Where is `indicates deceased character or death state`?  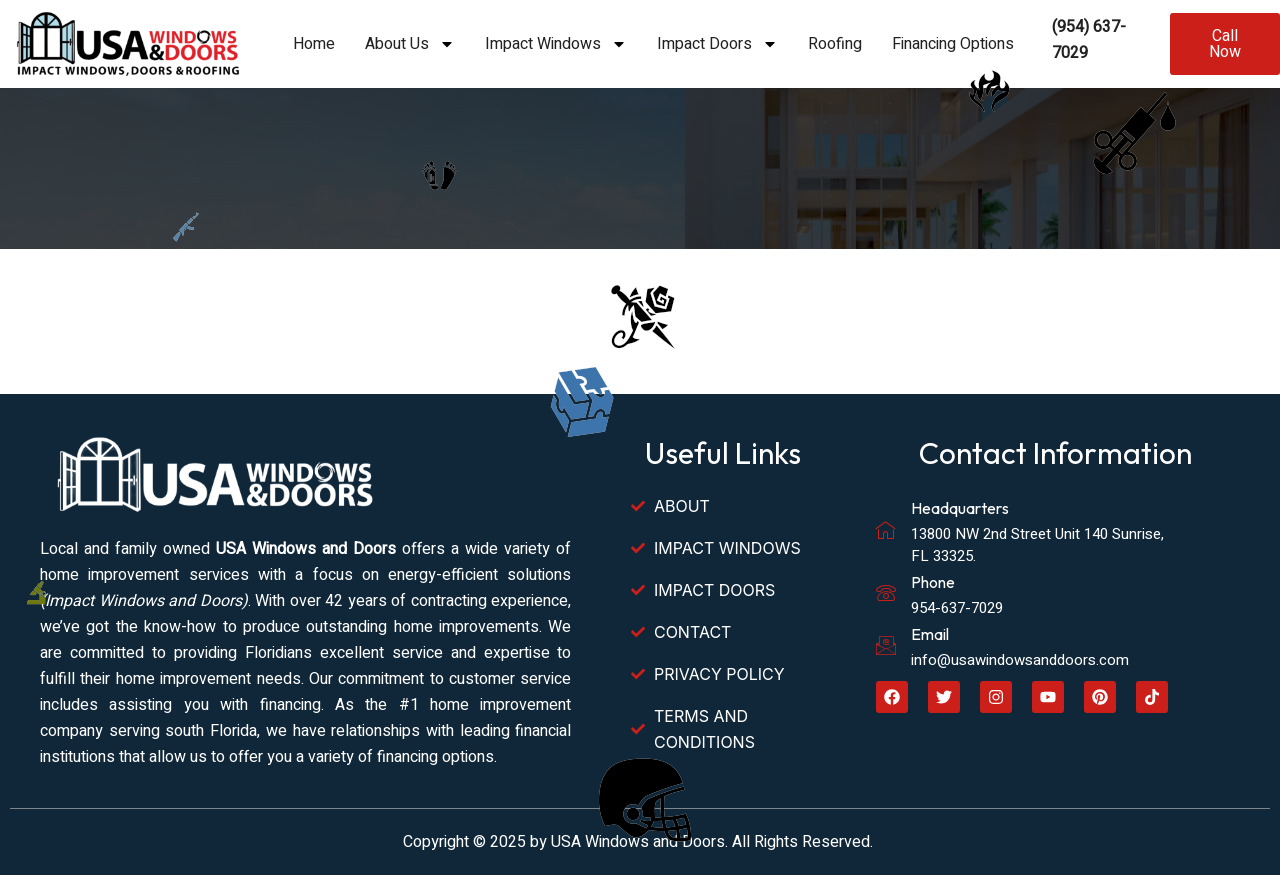 indicates deceased character or death state is located at coordinates (439, 175).